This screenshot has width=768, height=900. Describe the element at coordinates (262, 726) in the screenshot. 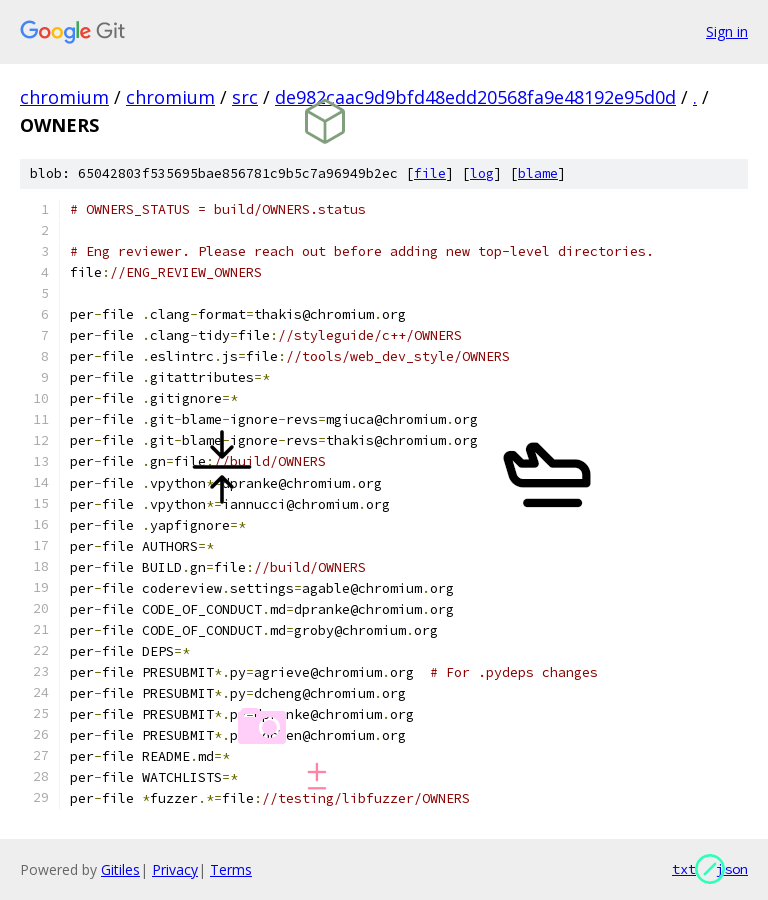

I see `take a photo or access camera` at that location.